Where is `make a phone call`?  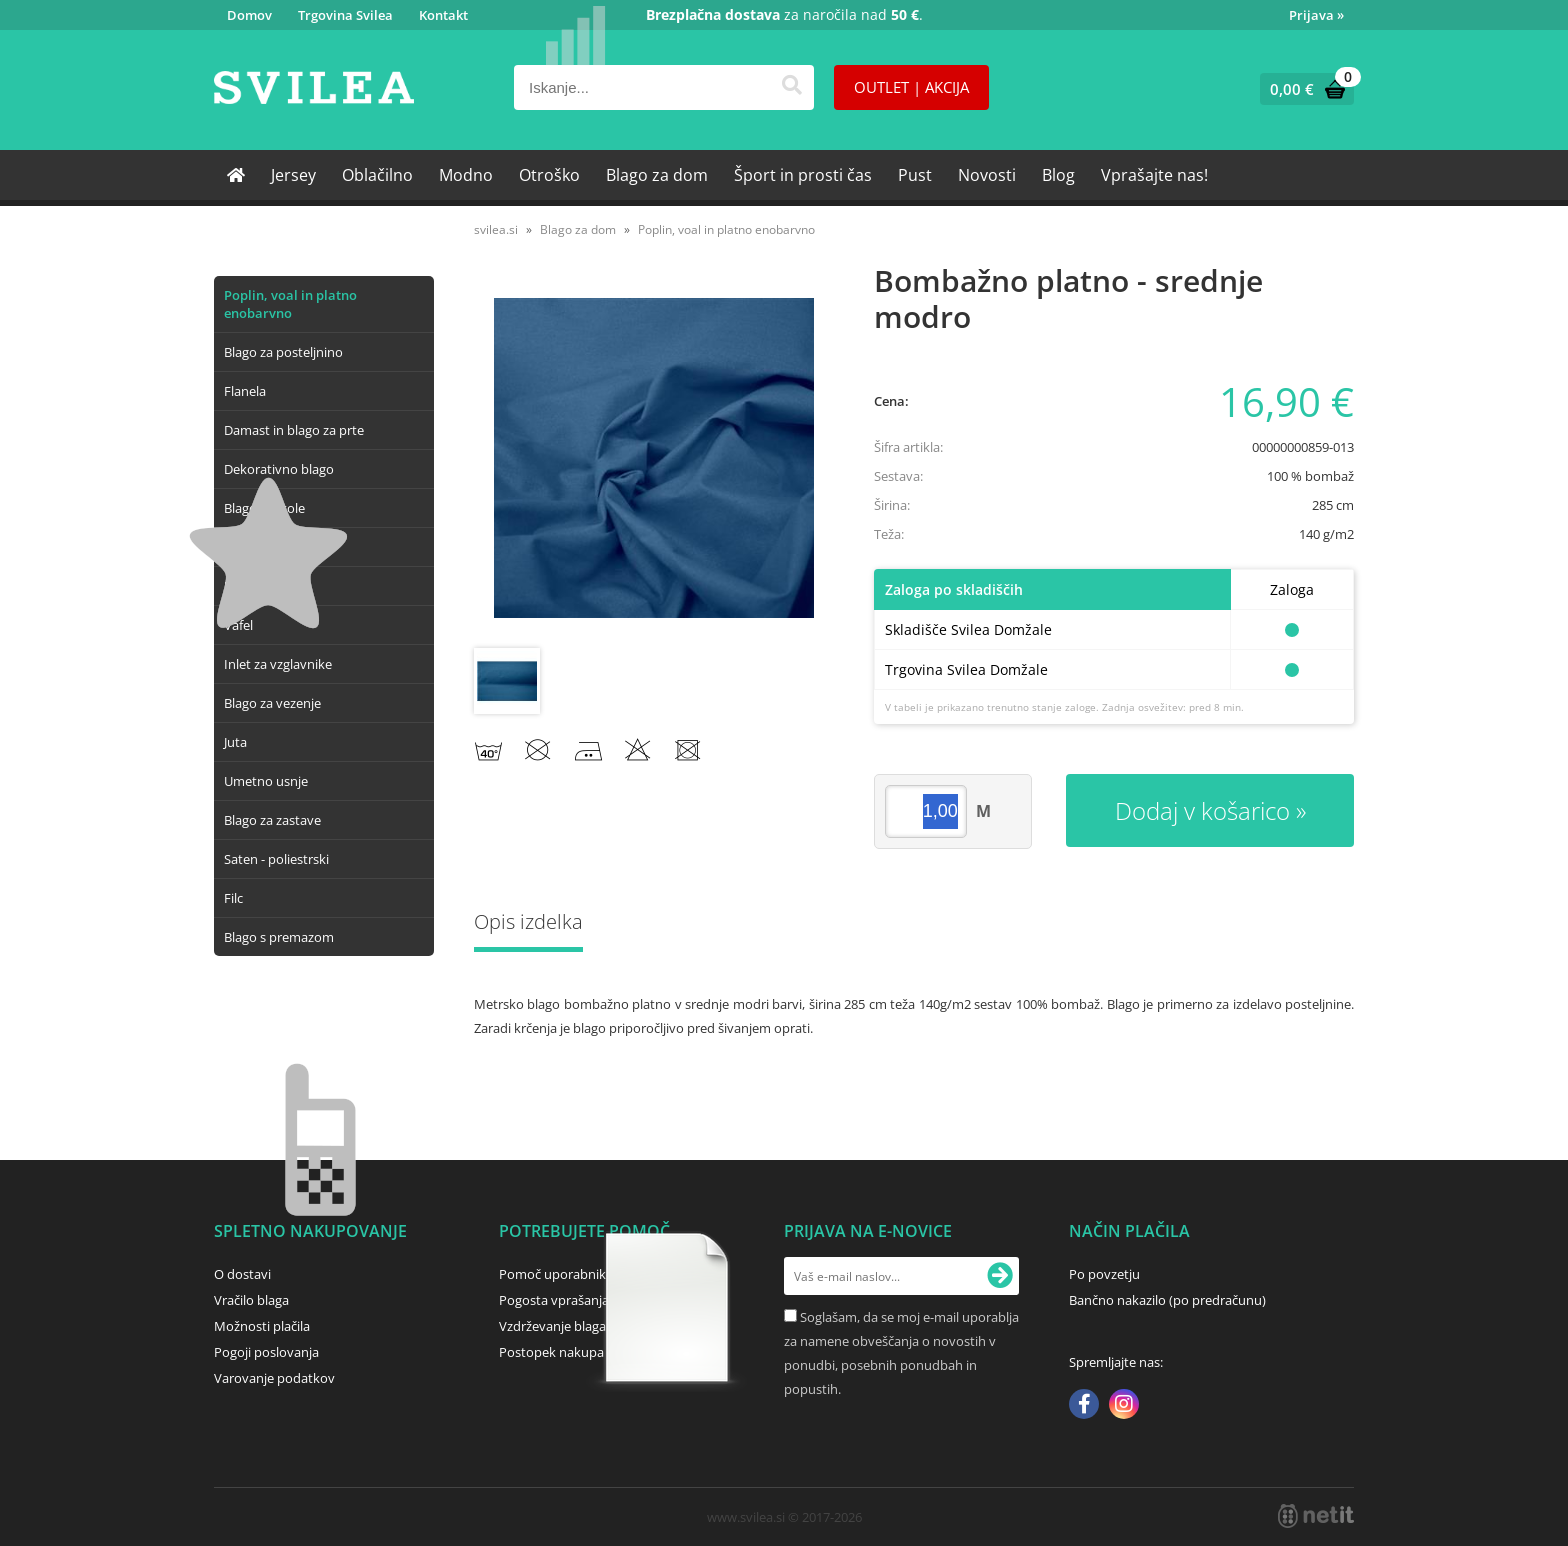
make a phone call is located at coordinates (320, 1145).